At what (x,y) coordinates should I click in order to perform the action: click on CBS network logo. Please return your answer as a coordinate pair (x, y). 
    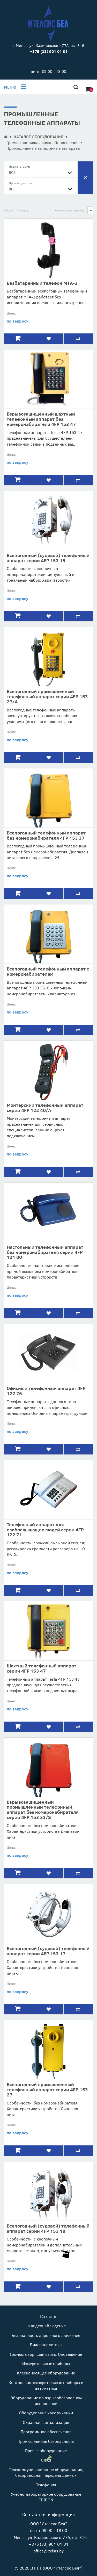
    Looking at the image, I should click on (52, 241).